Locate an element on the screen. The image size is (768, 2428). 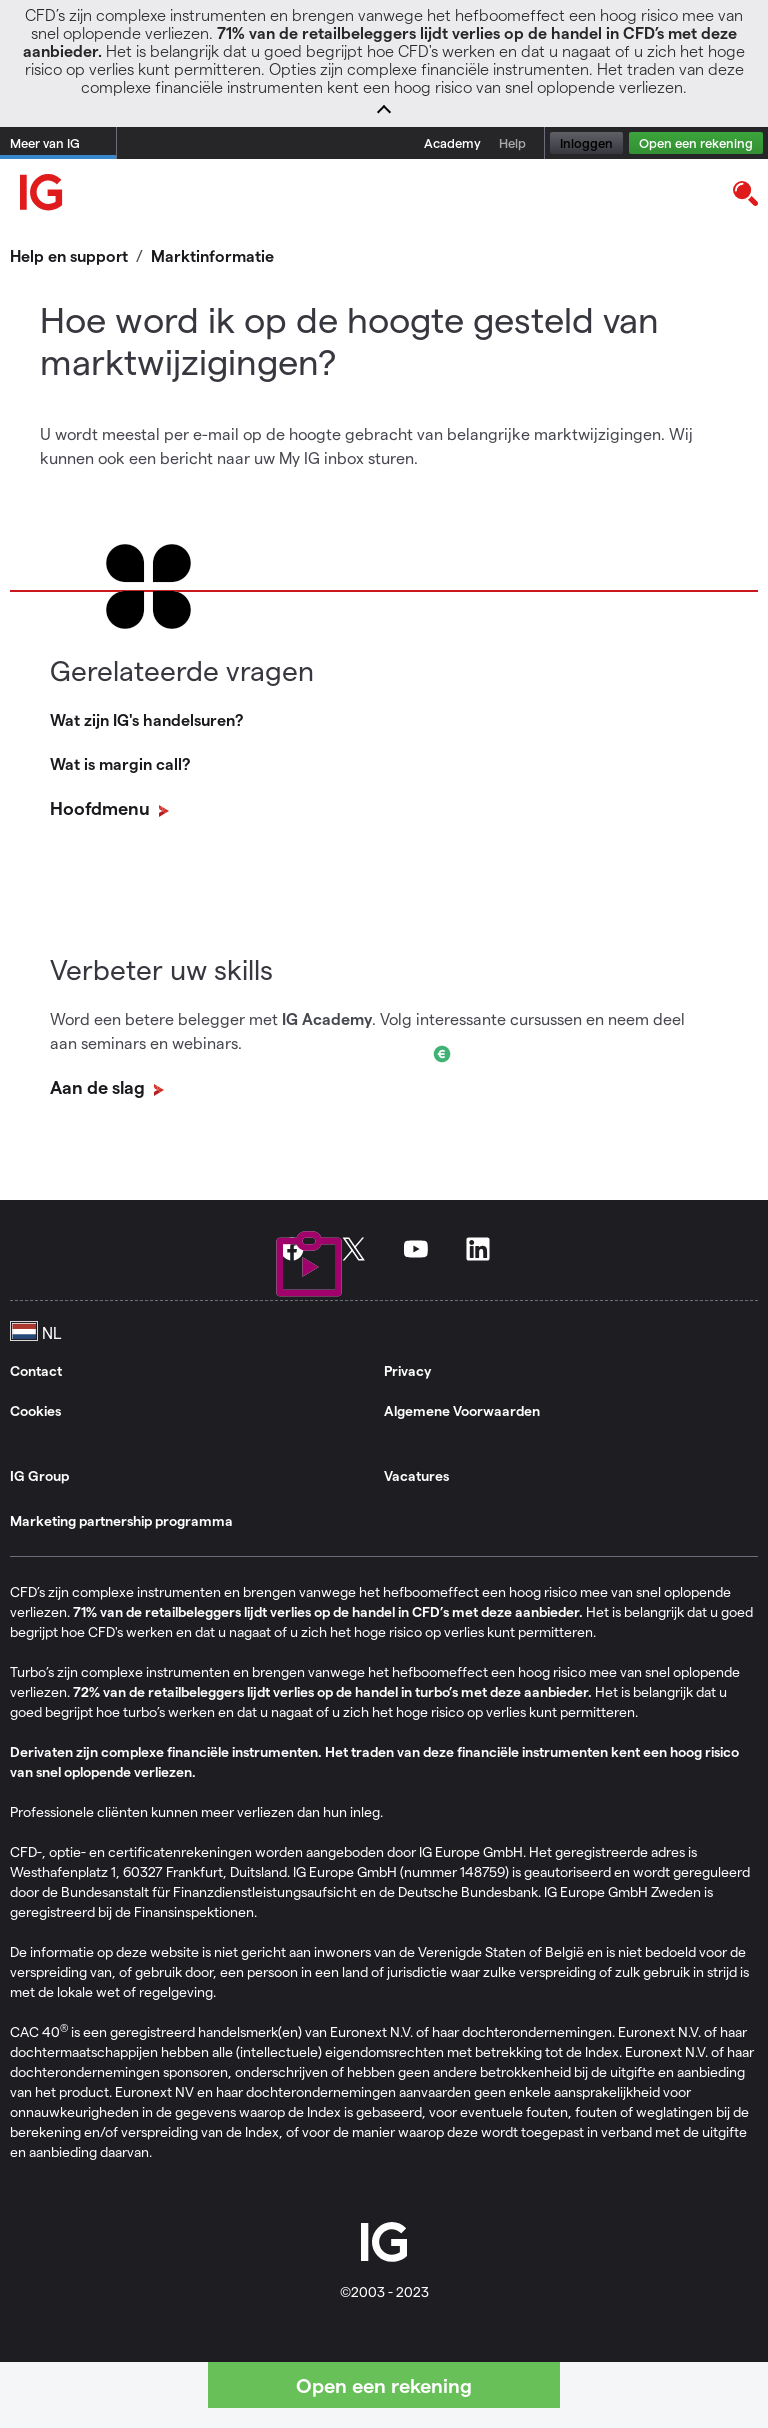
start a presentation slideshow is located at coordinates (309, 1267).